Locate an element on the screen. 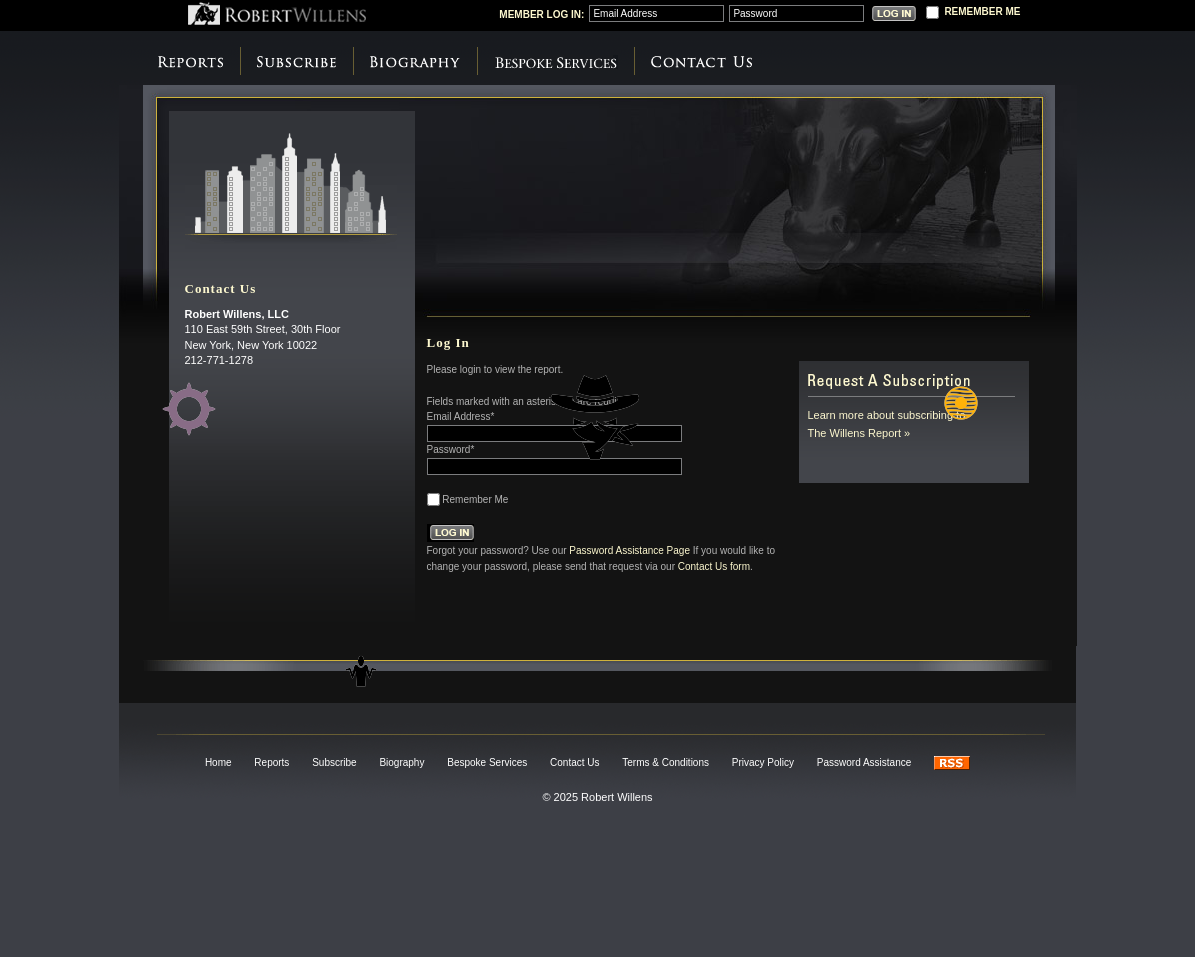 The width and height of the screenshot is (1195, 957). decorative game badge or achievement icon is located at coordinates (961, 403).